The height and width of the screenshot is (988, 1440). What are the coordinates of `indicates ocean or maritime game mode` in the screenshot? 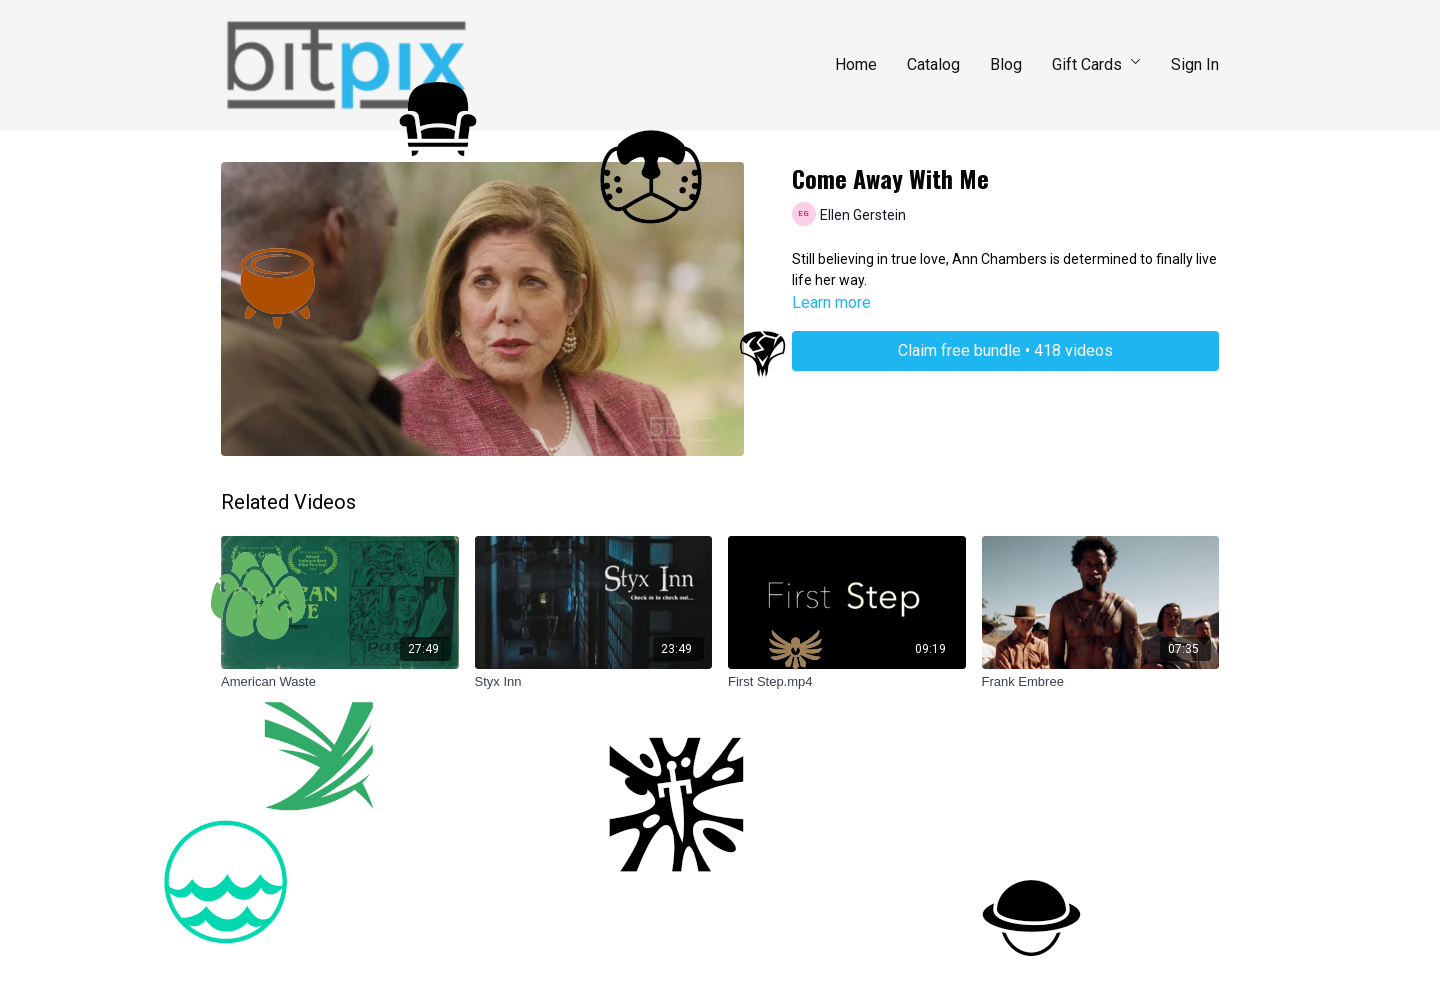 It's located at (225, 882).